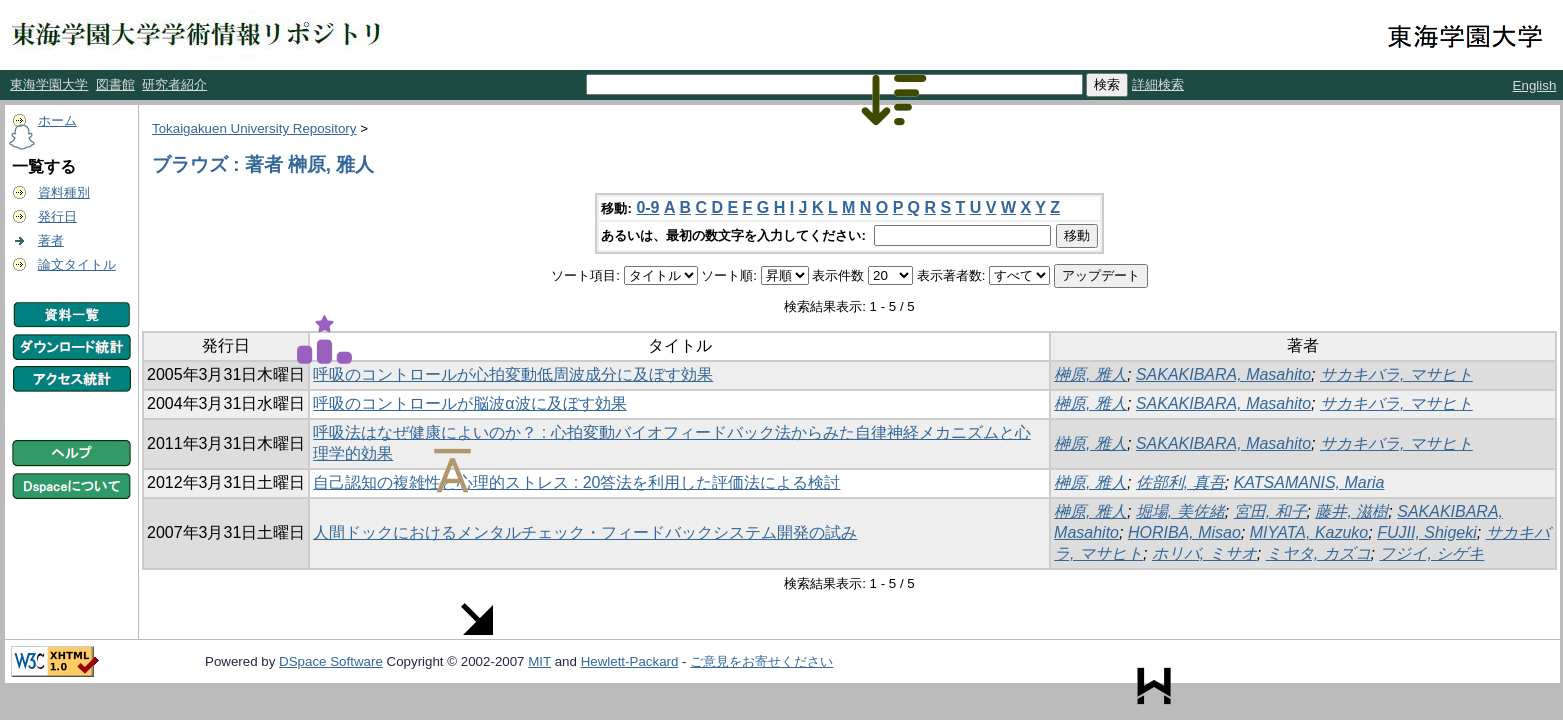 The image size is (1563, 720). I want to click on navigate to the next item below, so click(477, 619).